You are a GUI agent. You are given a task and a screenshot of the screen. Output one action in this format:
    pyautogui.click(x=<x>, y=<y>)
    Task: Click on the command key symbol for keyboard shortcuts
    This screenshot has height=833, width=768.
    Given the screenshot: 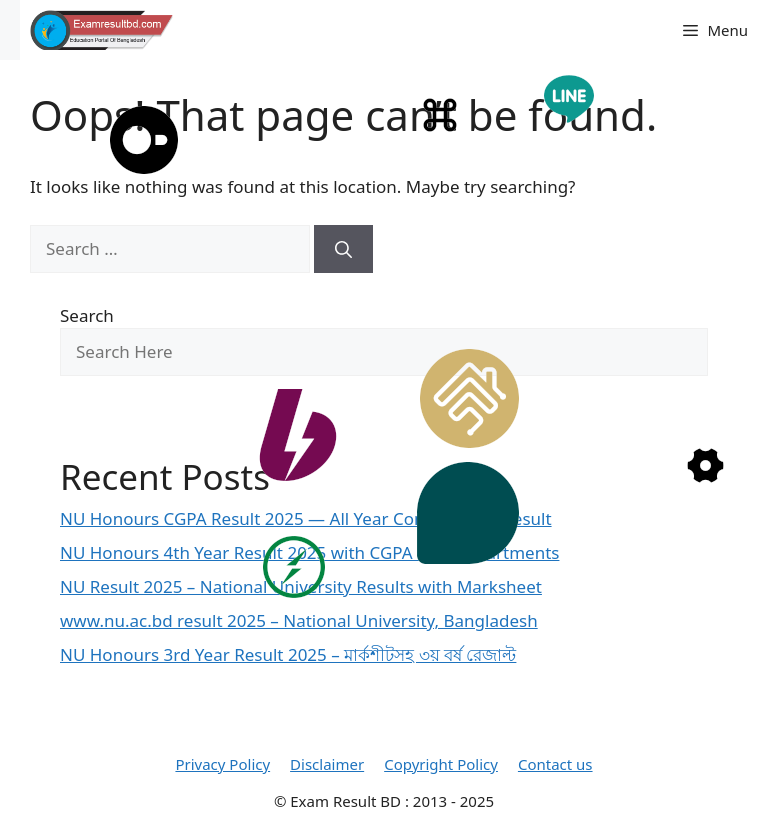 What is the action you would take?
    pyautogui.click(x=440, y=115)
    